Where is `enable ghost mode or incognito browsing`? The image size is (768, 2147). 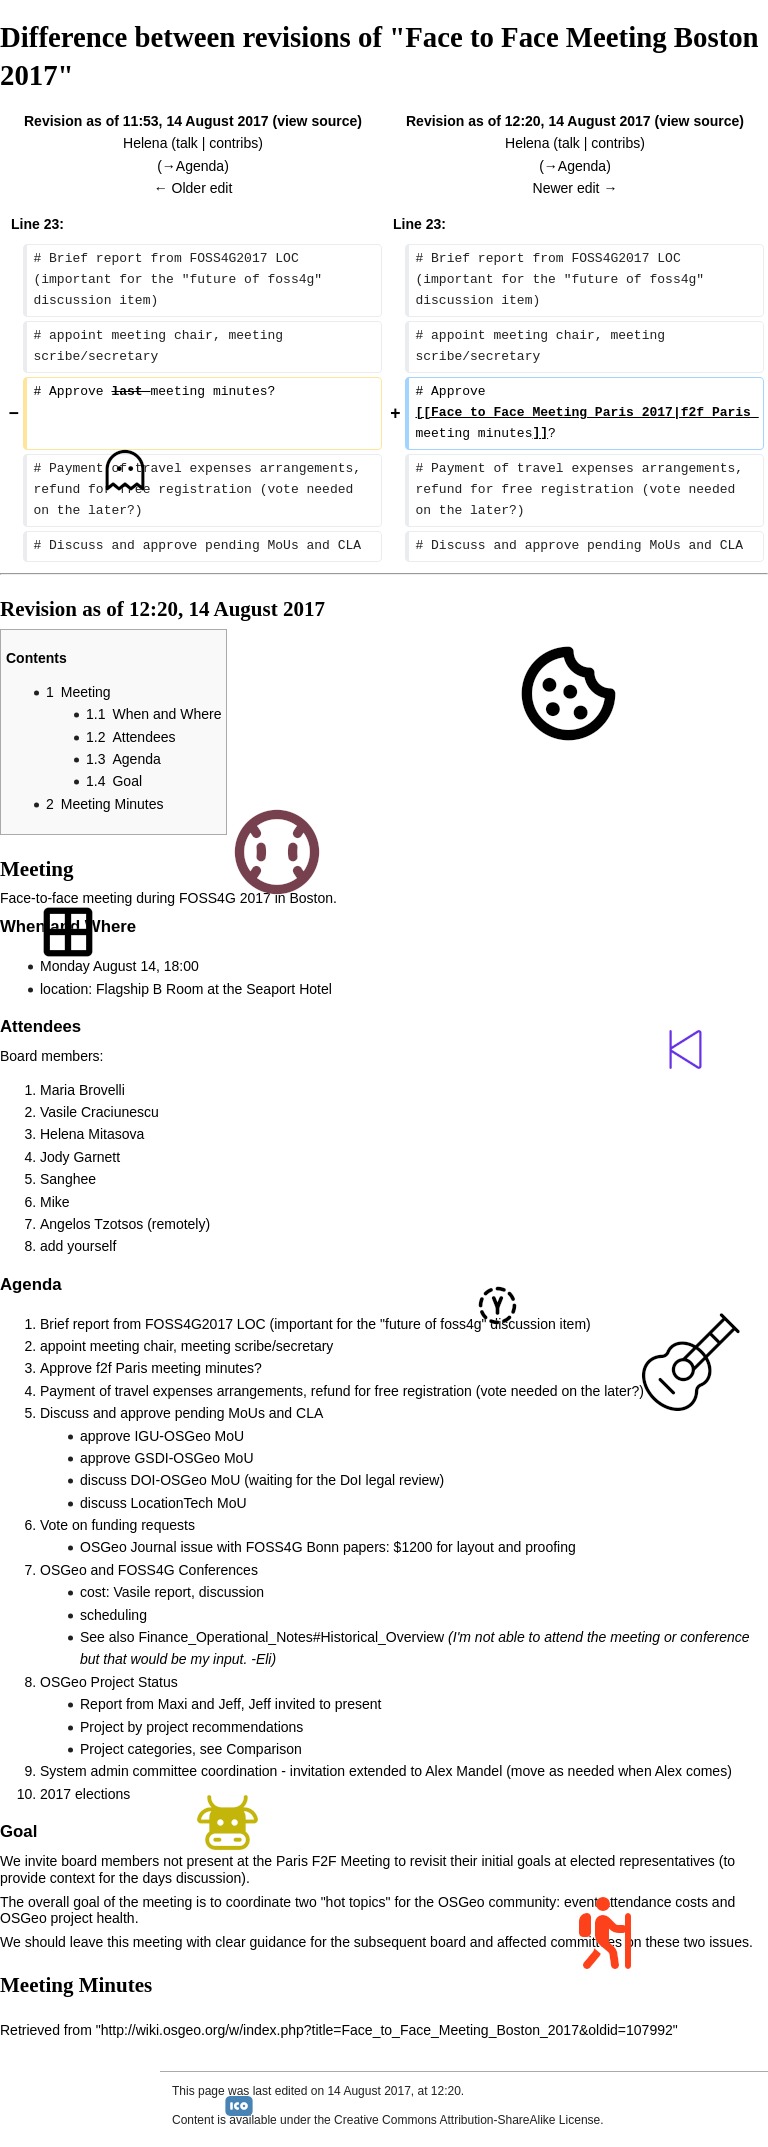 enable ghost mode or incognito browsing is located at coordinates (125, 471).